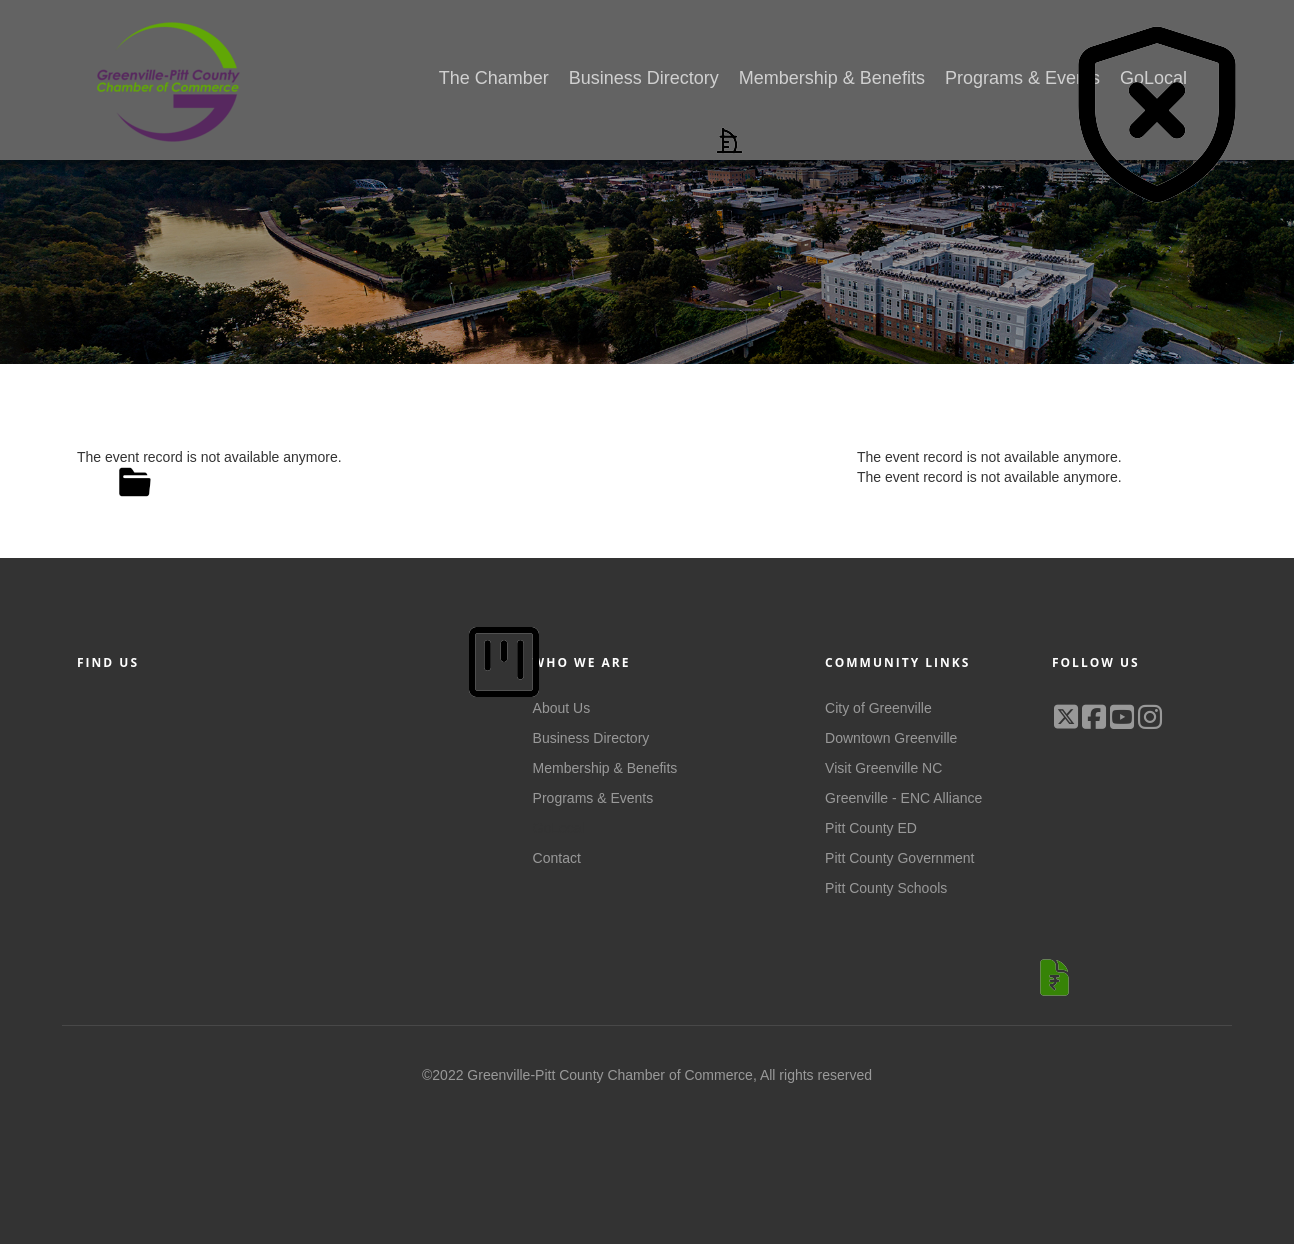  What do you see at coordinates (135, 482) in the screenshot?
I see `an open folder currently being viewed` at bounding box center [135, 482].